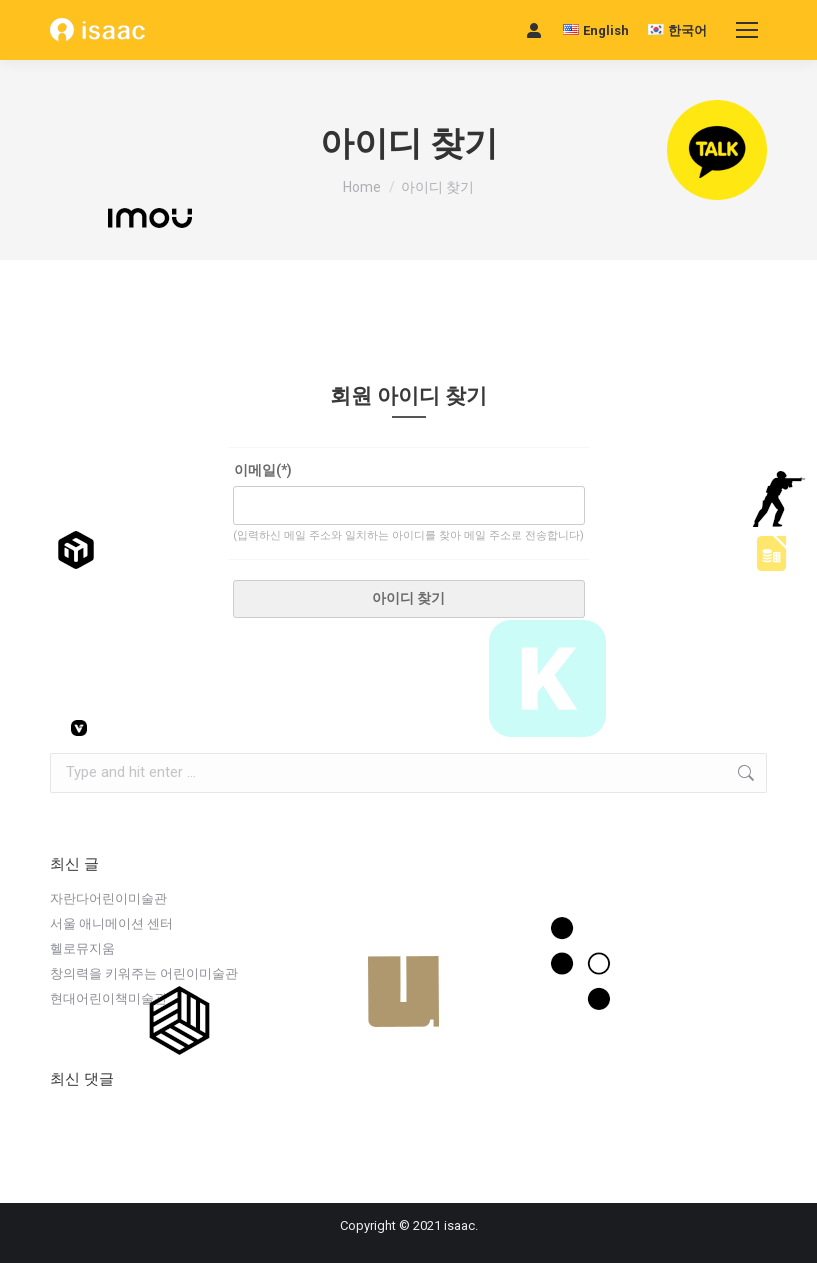 The width and height of the screenshot is (817, 1263). Describe the element at coordinates (547, 678) in the screenshot. I see `keystone CMS logo` at that location.